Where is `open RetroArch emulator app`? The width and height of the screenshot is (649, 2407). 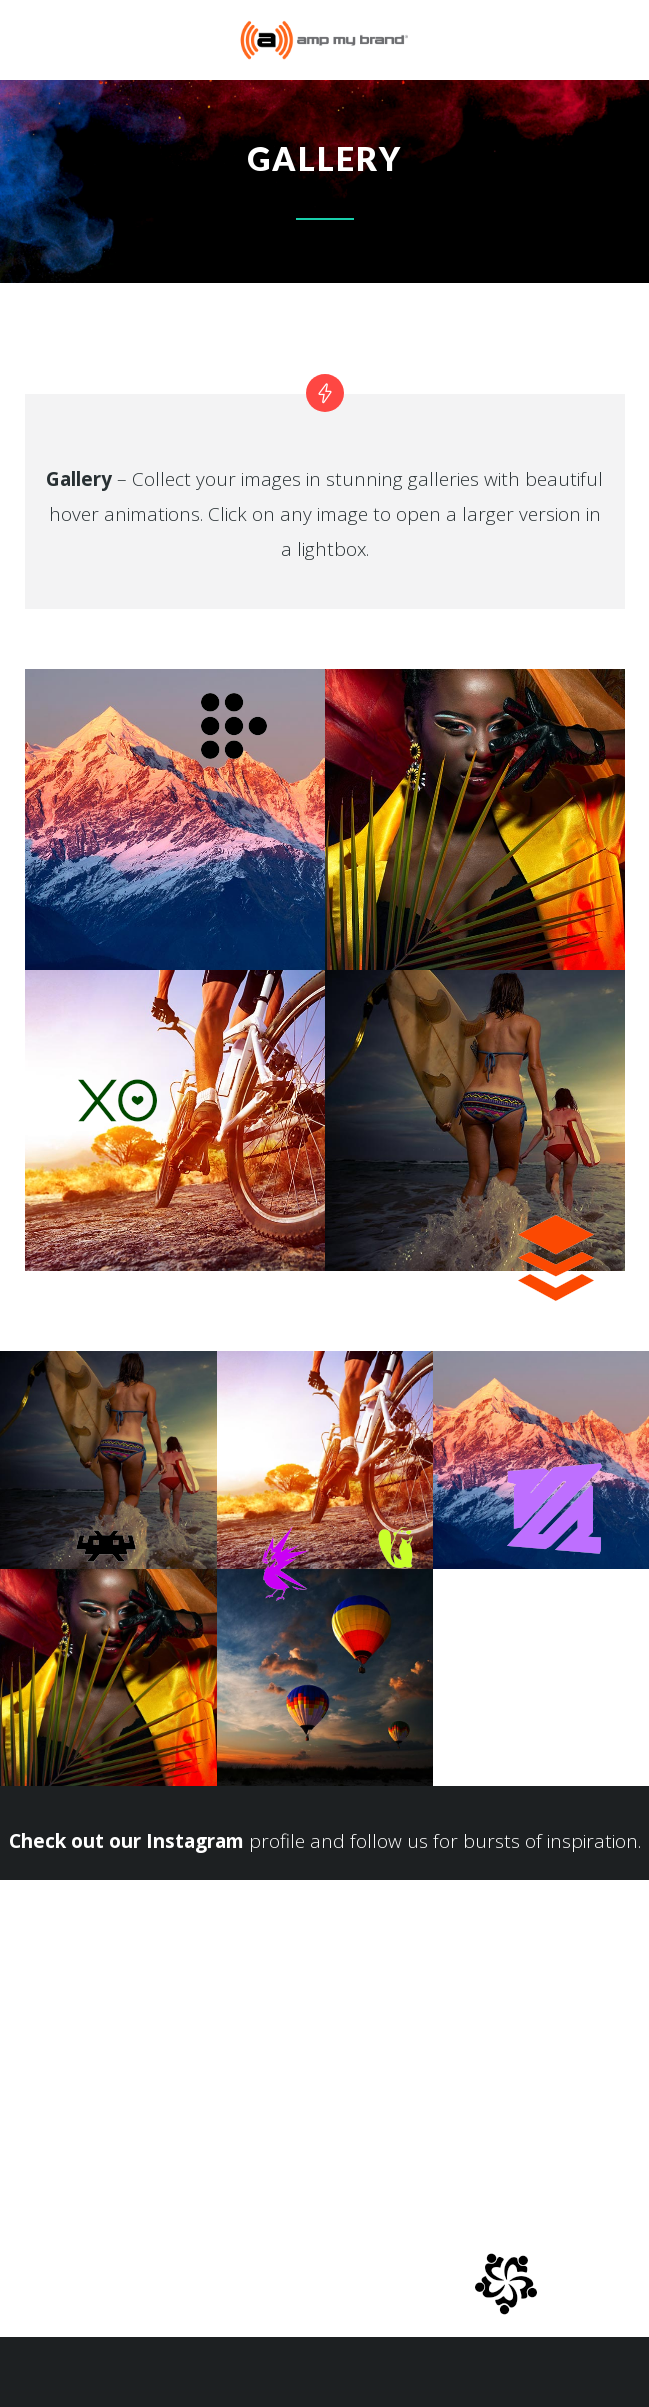 open RetroArch emulator app is located at coordinates (106, 1546).